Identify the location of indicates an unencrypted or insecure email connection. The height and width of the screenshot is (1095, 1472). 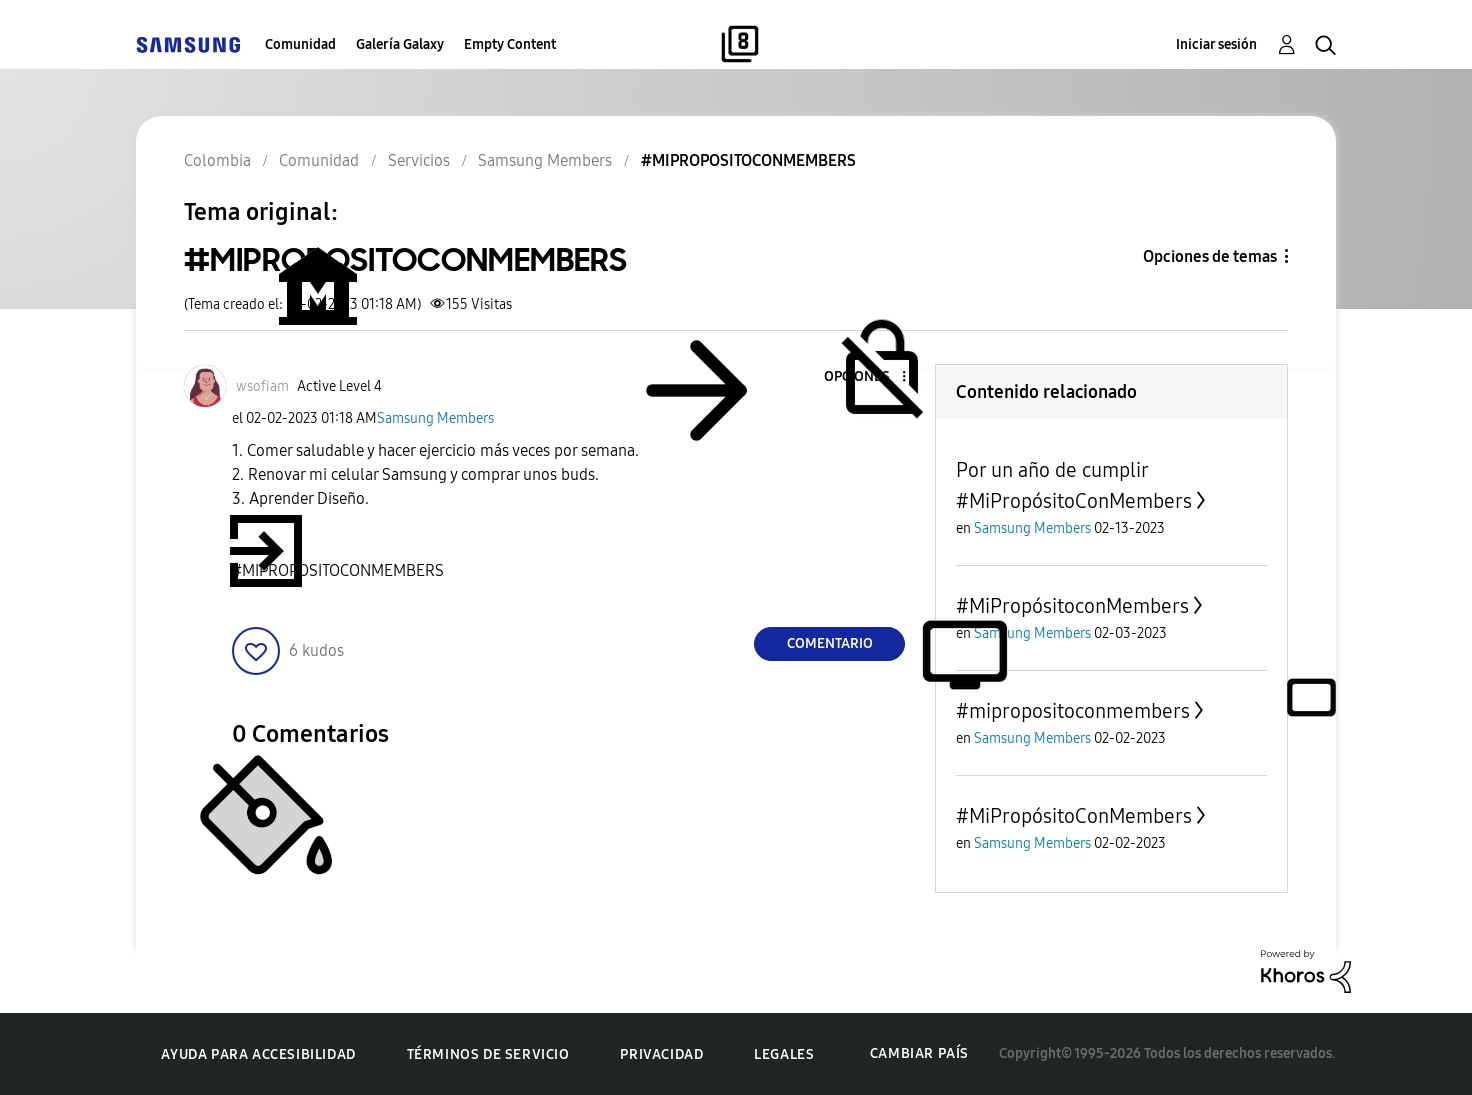
(882, 369).